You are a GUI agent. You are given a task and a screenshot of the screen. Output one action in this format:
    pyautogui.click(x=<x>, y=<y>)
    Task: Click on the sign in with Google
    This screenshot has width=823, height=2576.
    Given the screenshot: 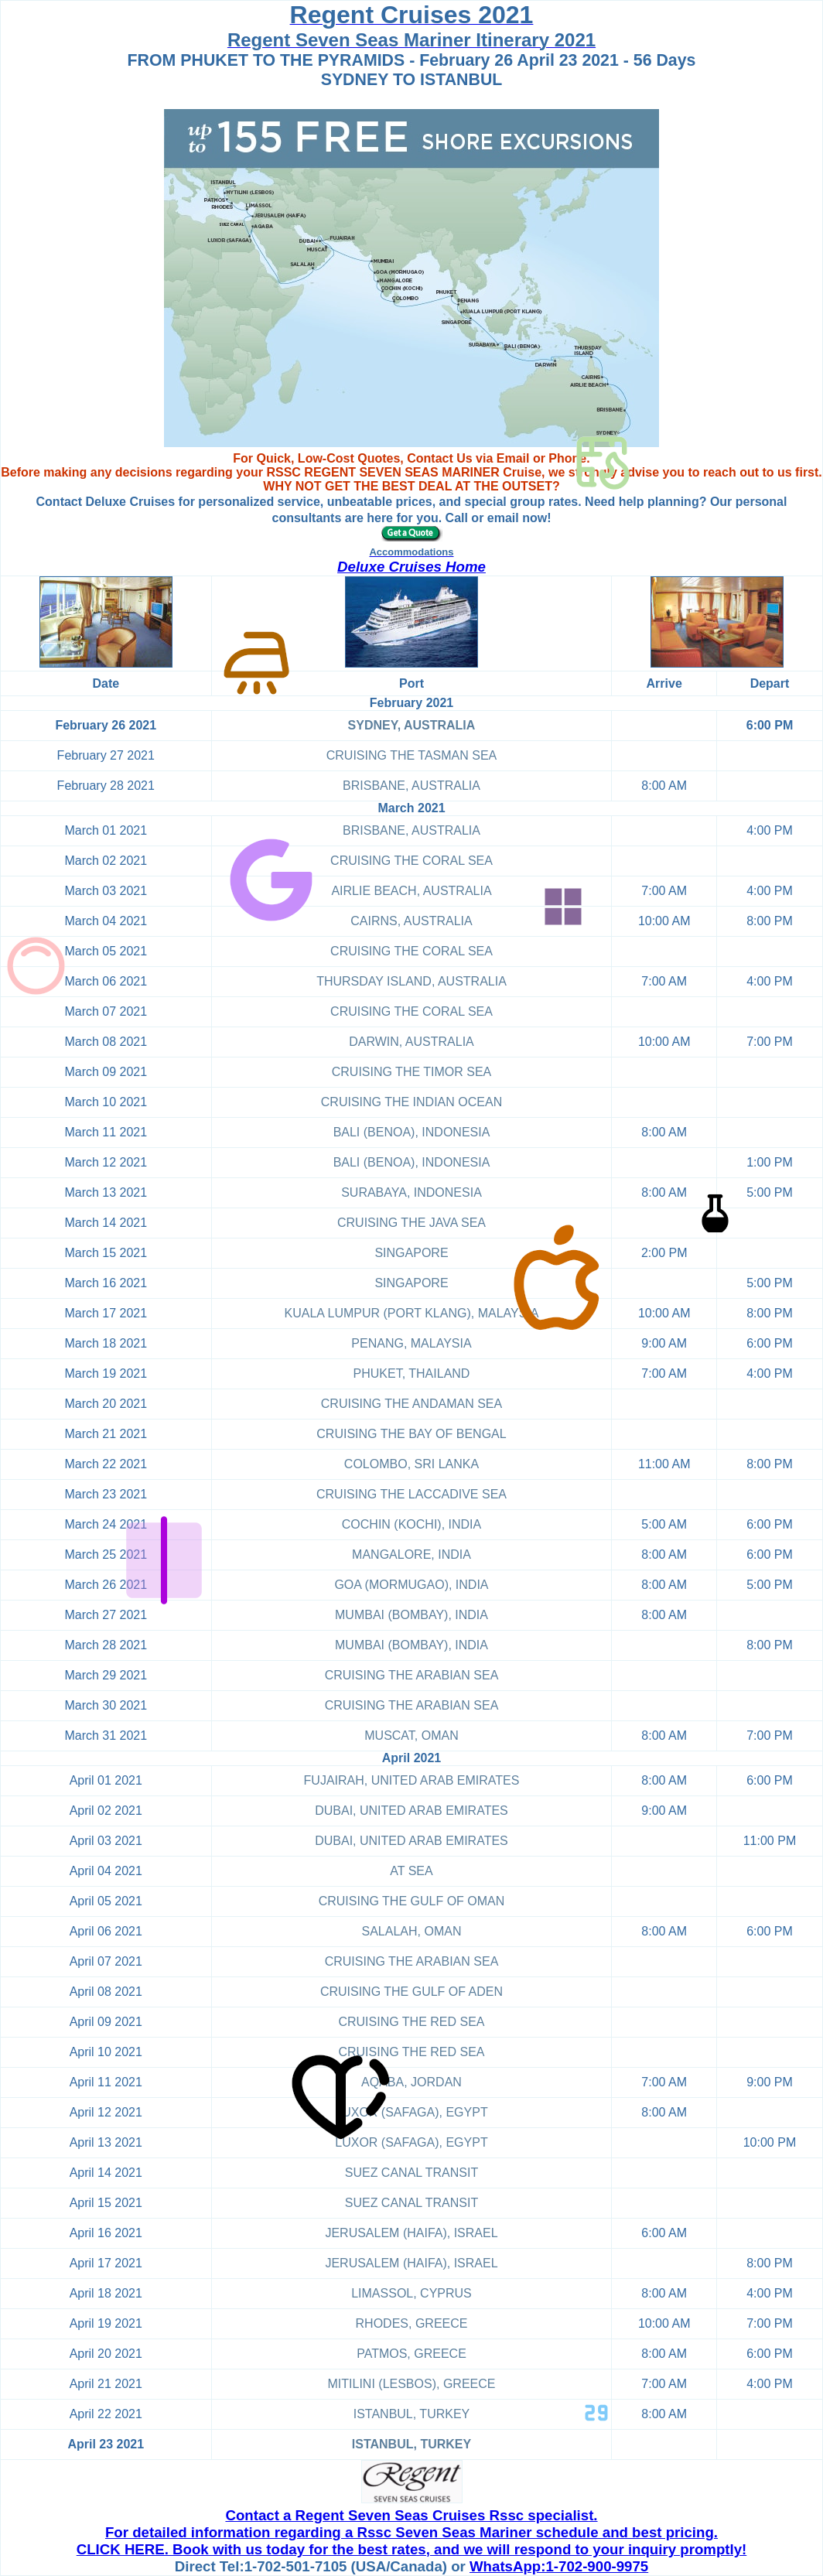 What is the action you would take?
    pyautogui.click(x=271, y=880)
    